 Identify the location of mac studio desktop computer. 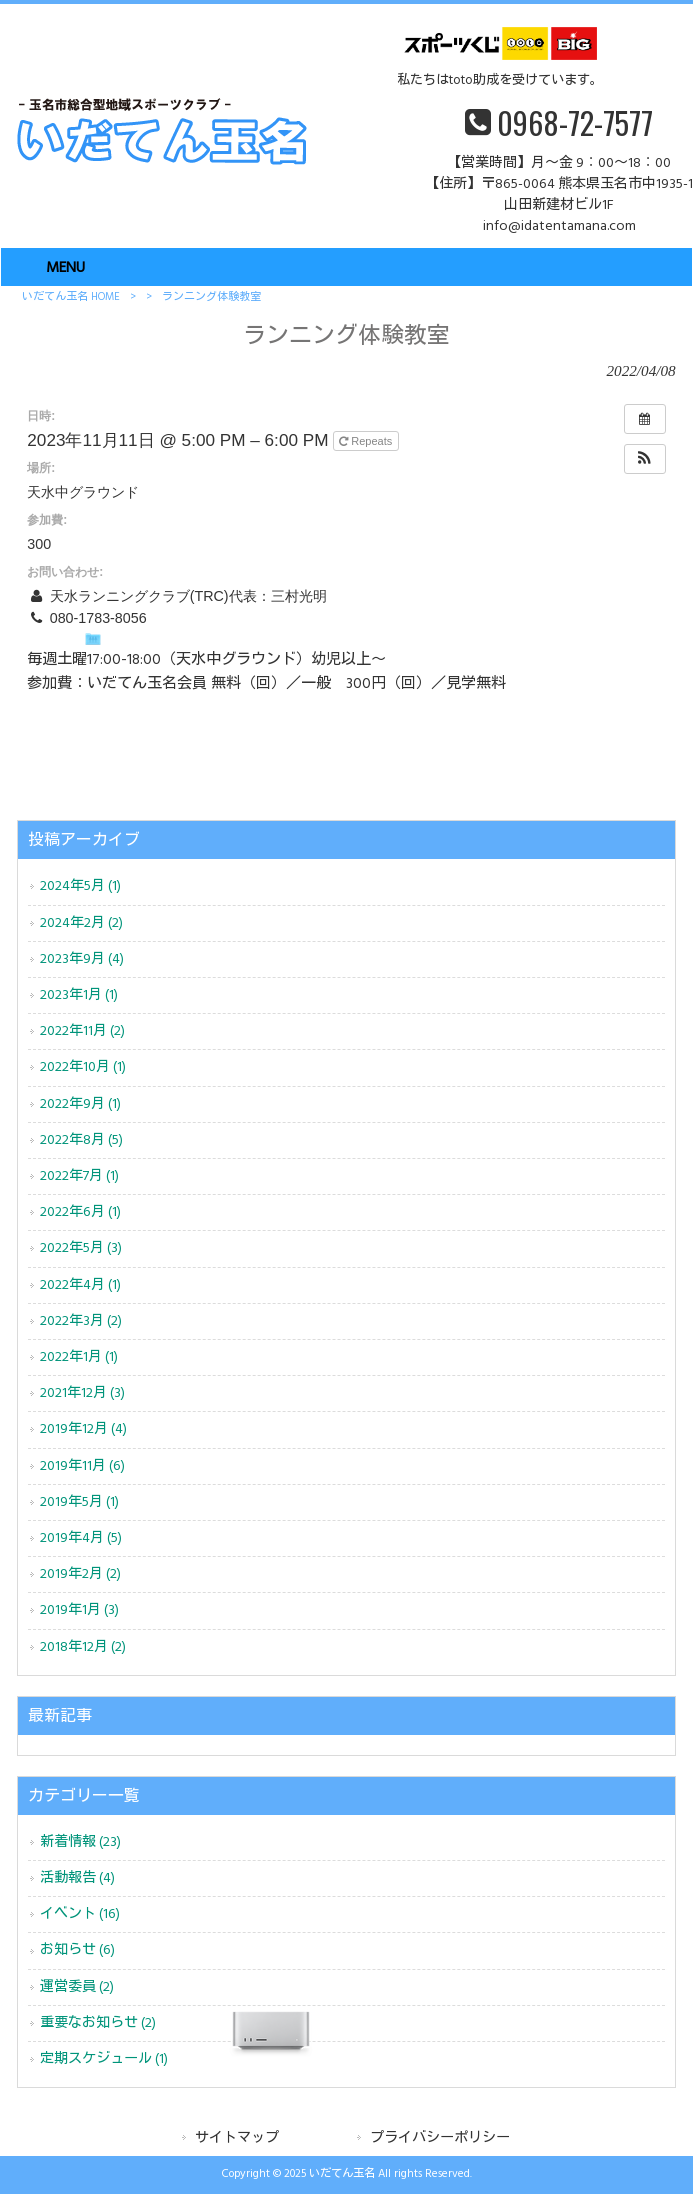
(271, 2029).